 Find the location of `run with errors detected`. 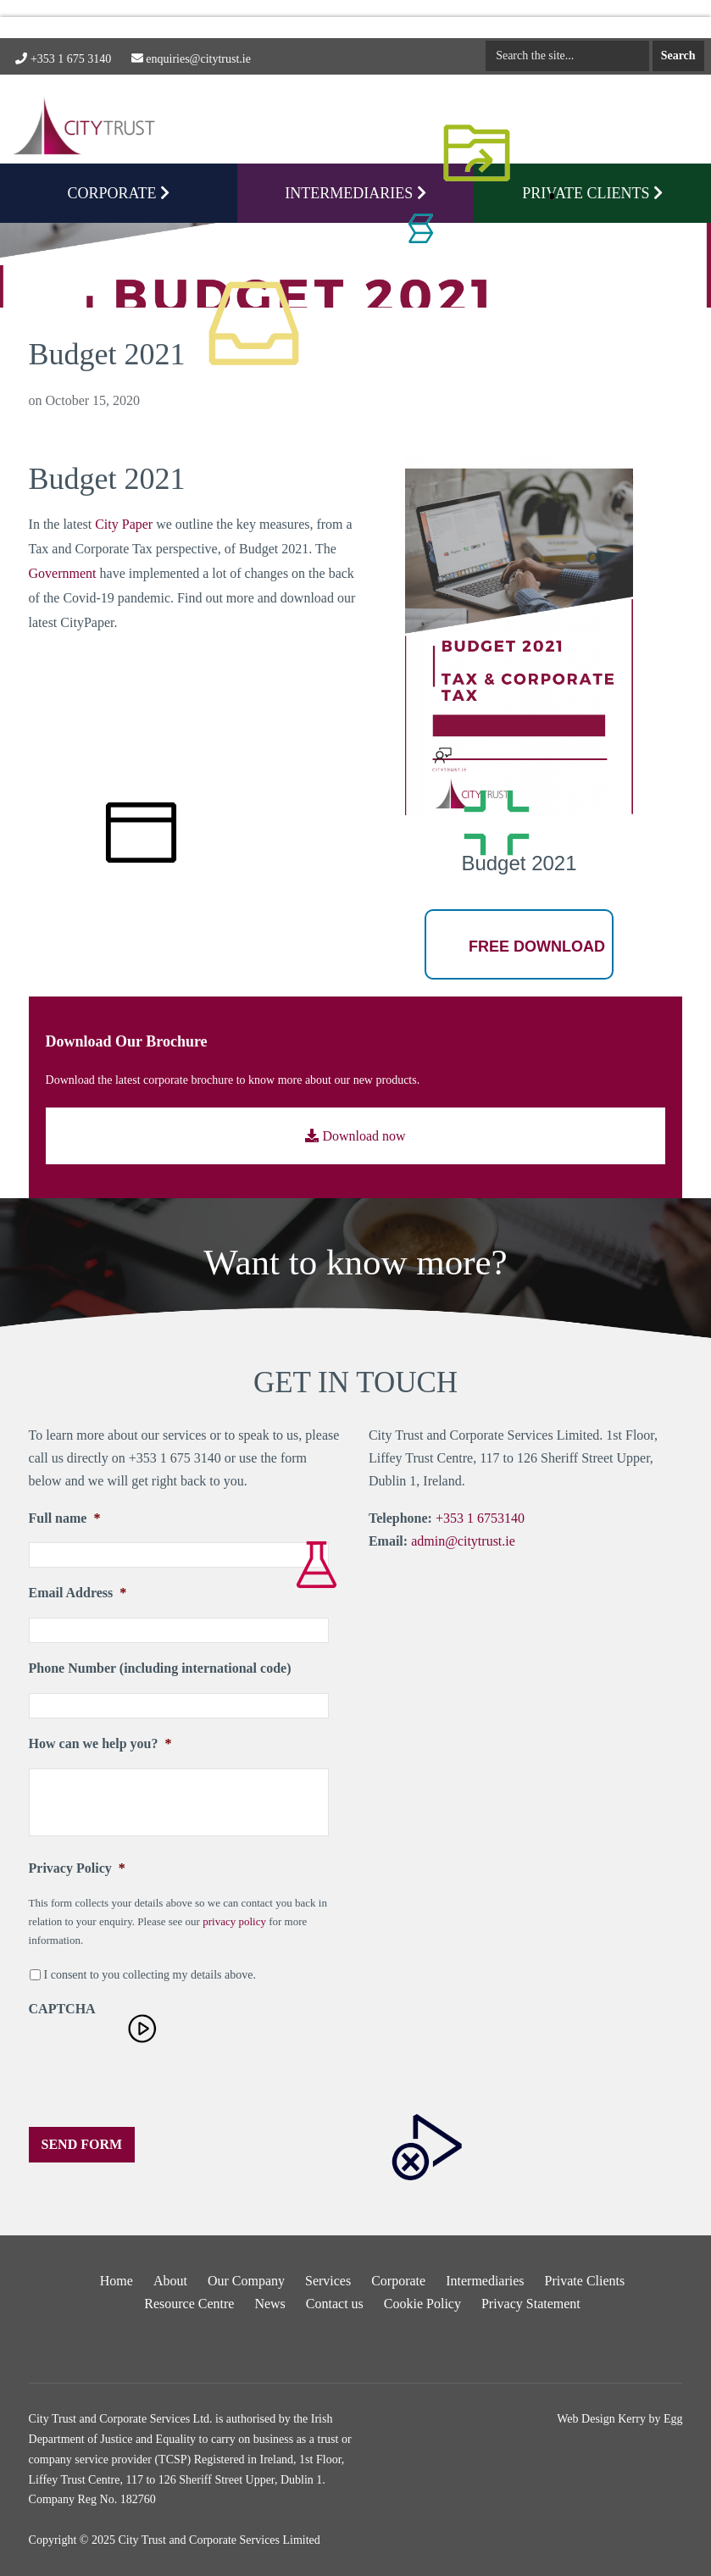

run with errors detected is located at coordinates (428, 2144).